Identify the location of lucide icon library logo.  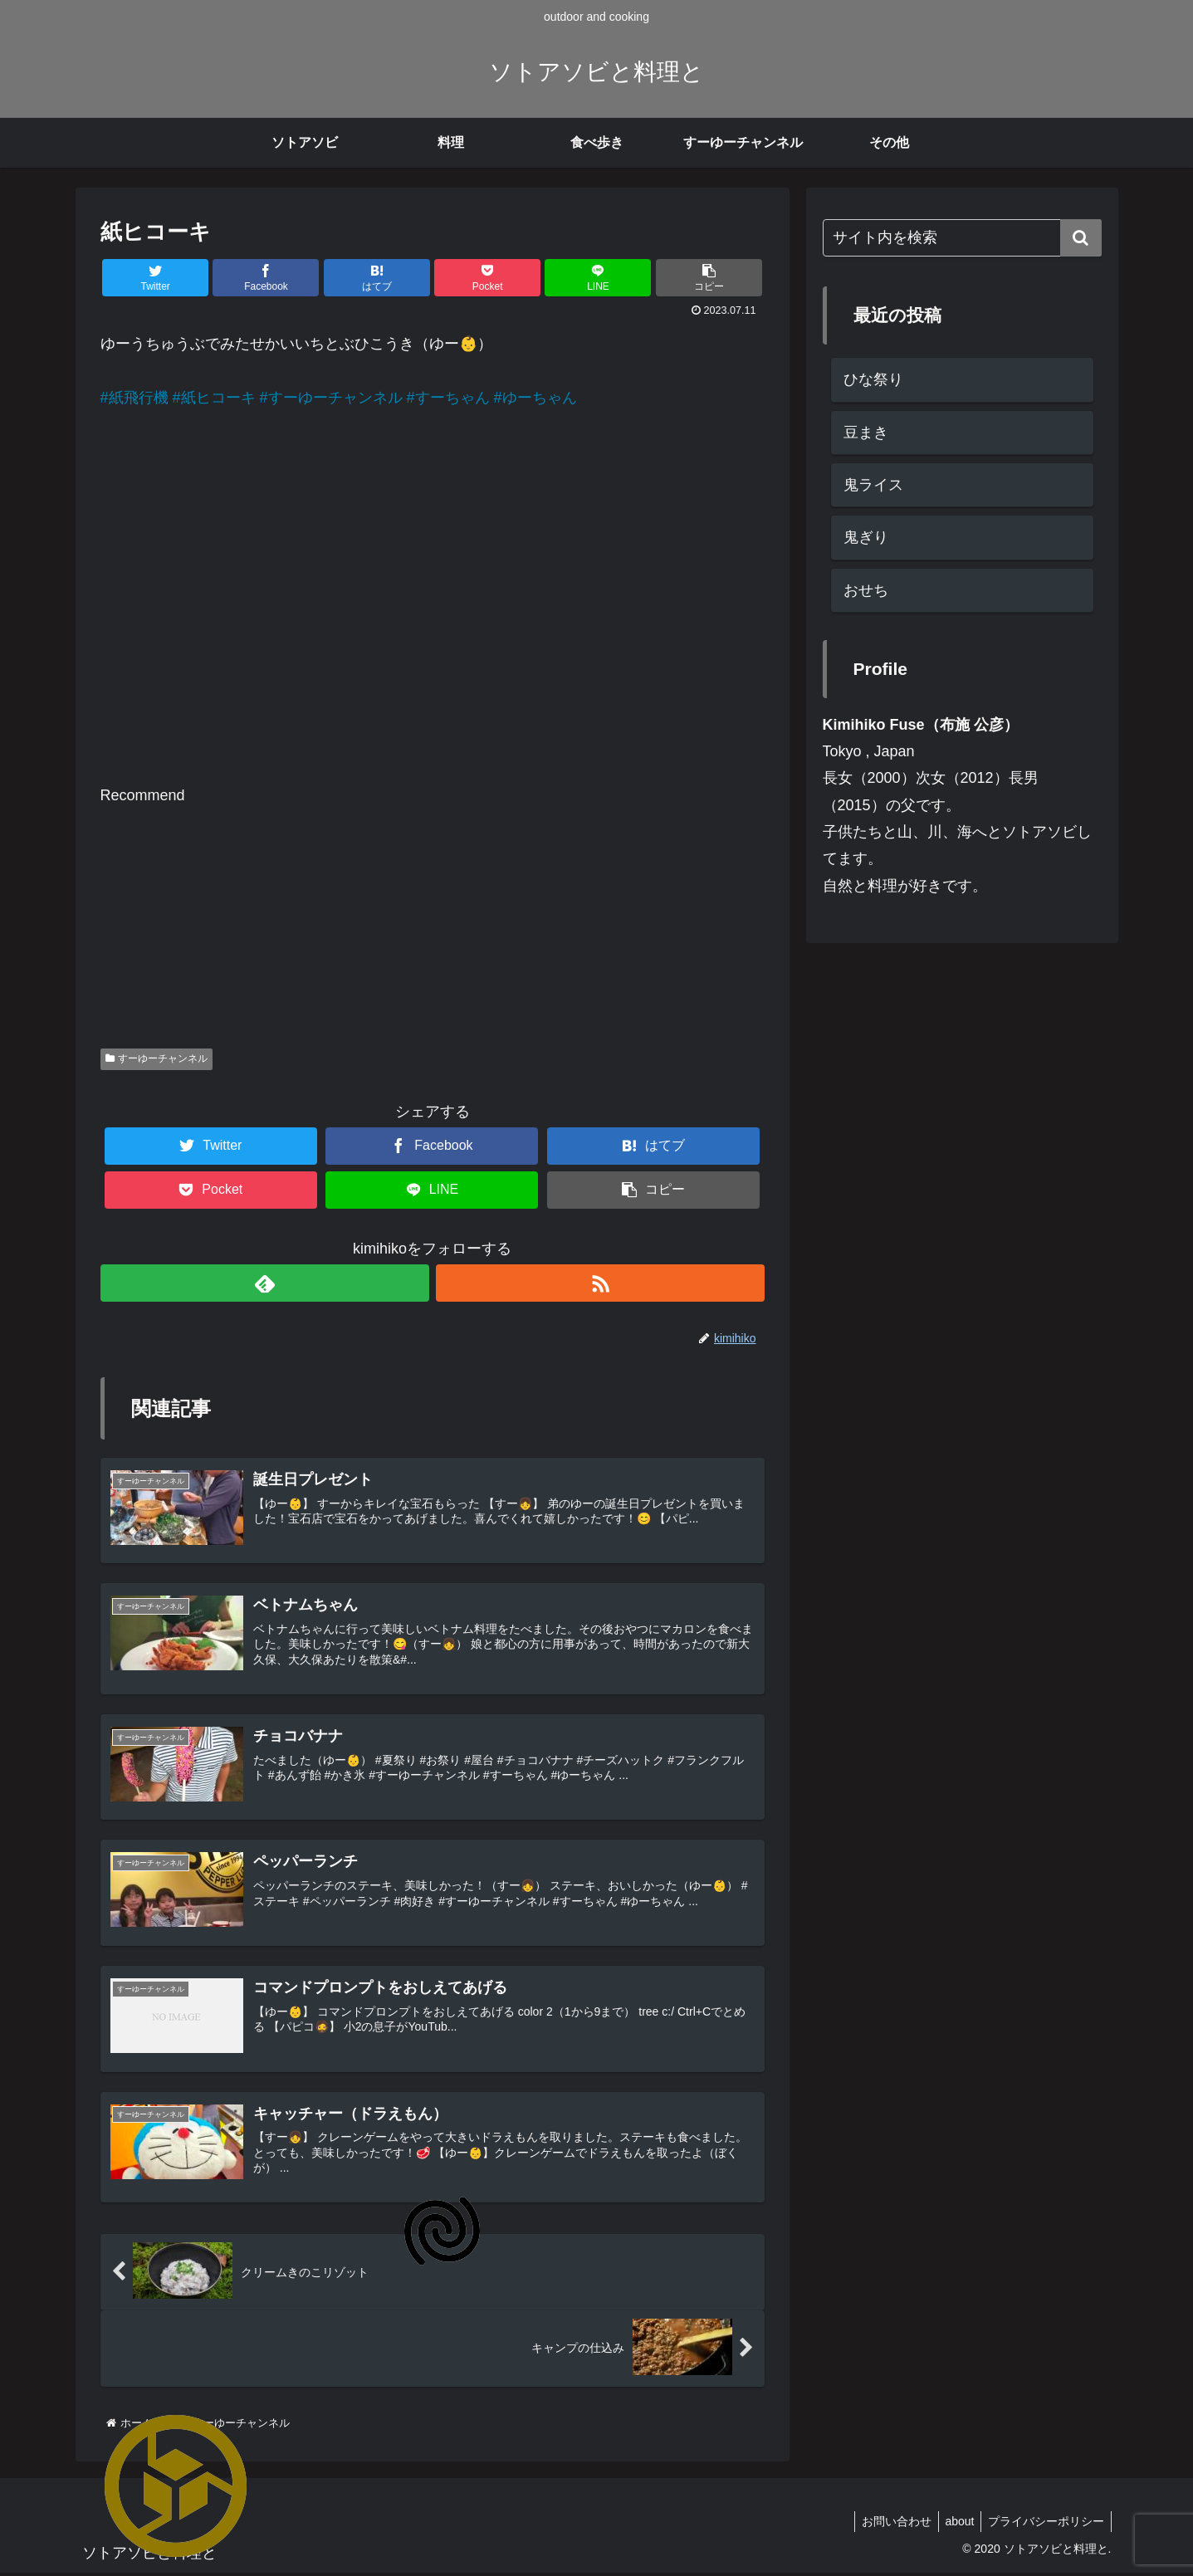
(442, 2231).